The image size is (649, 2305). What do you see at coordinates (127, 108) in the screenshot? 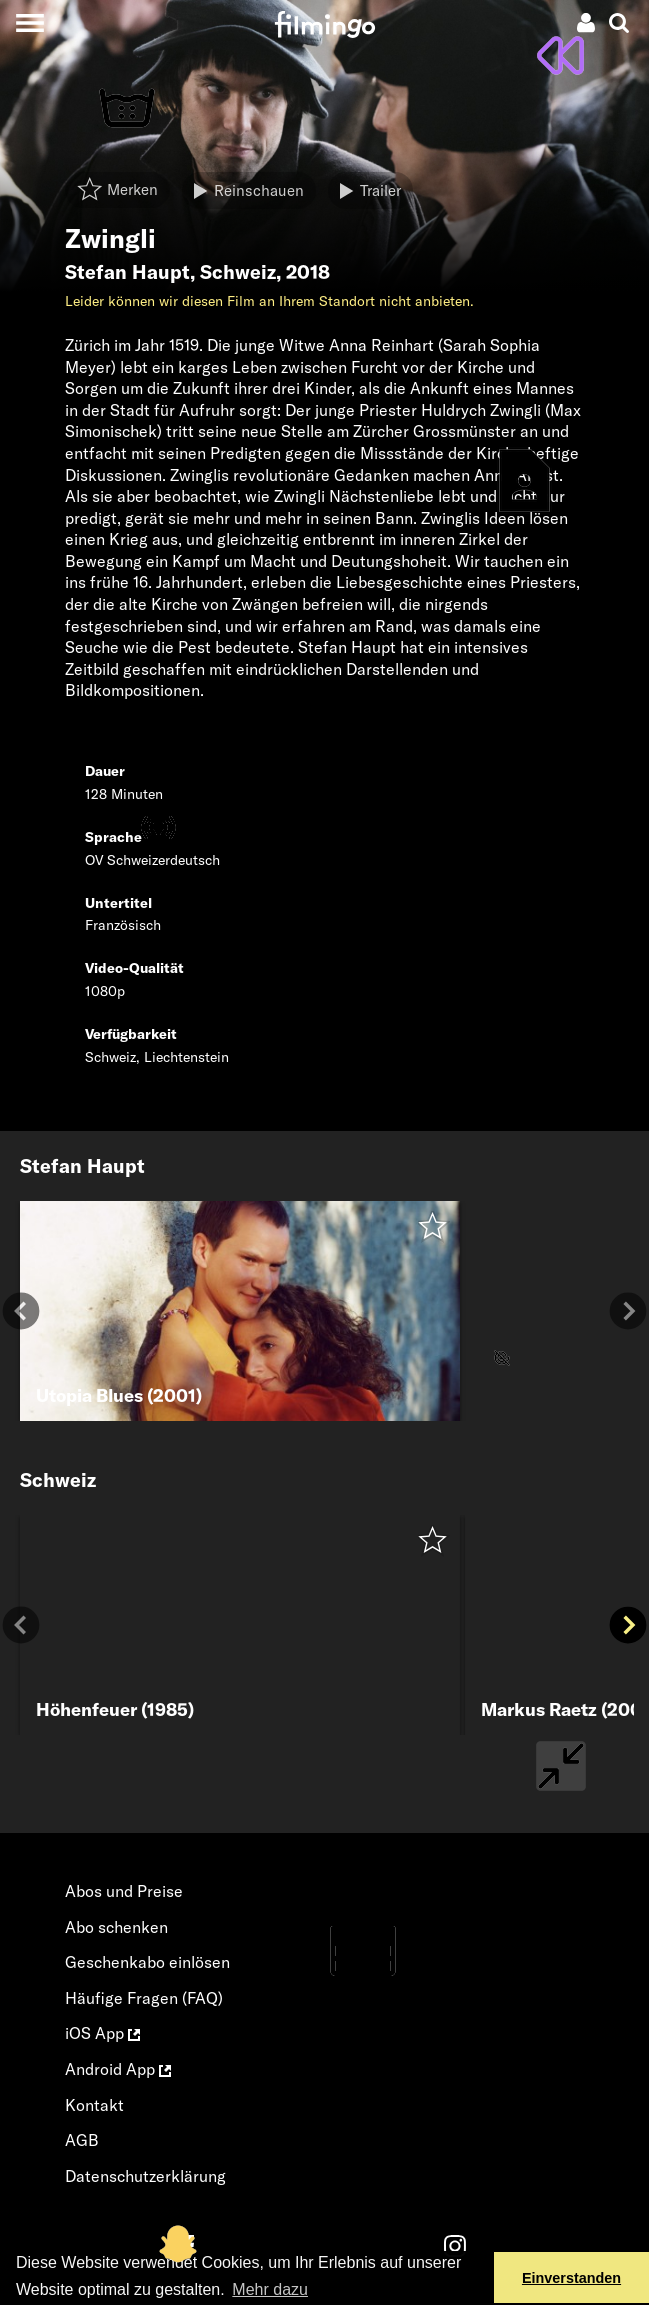
I see `wash at medium-high temperature setting` at bounding box center [127, 108].